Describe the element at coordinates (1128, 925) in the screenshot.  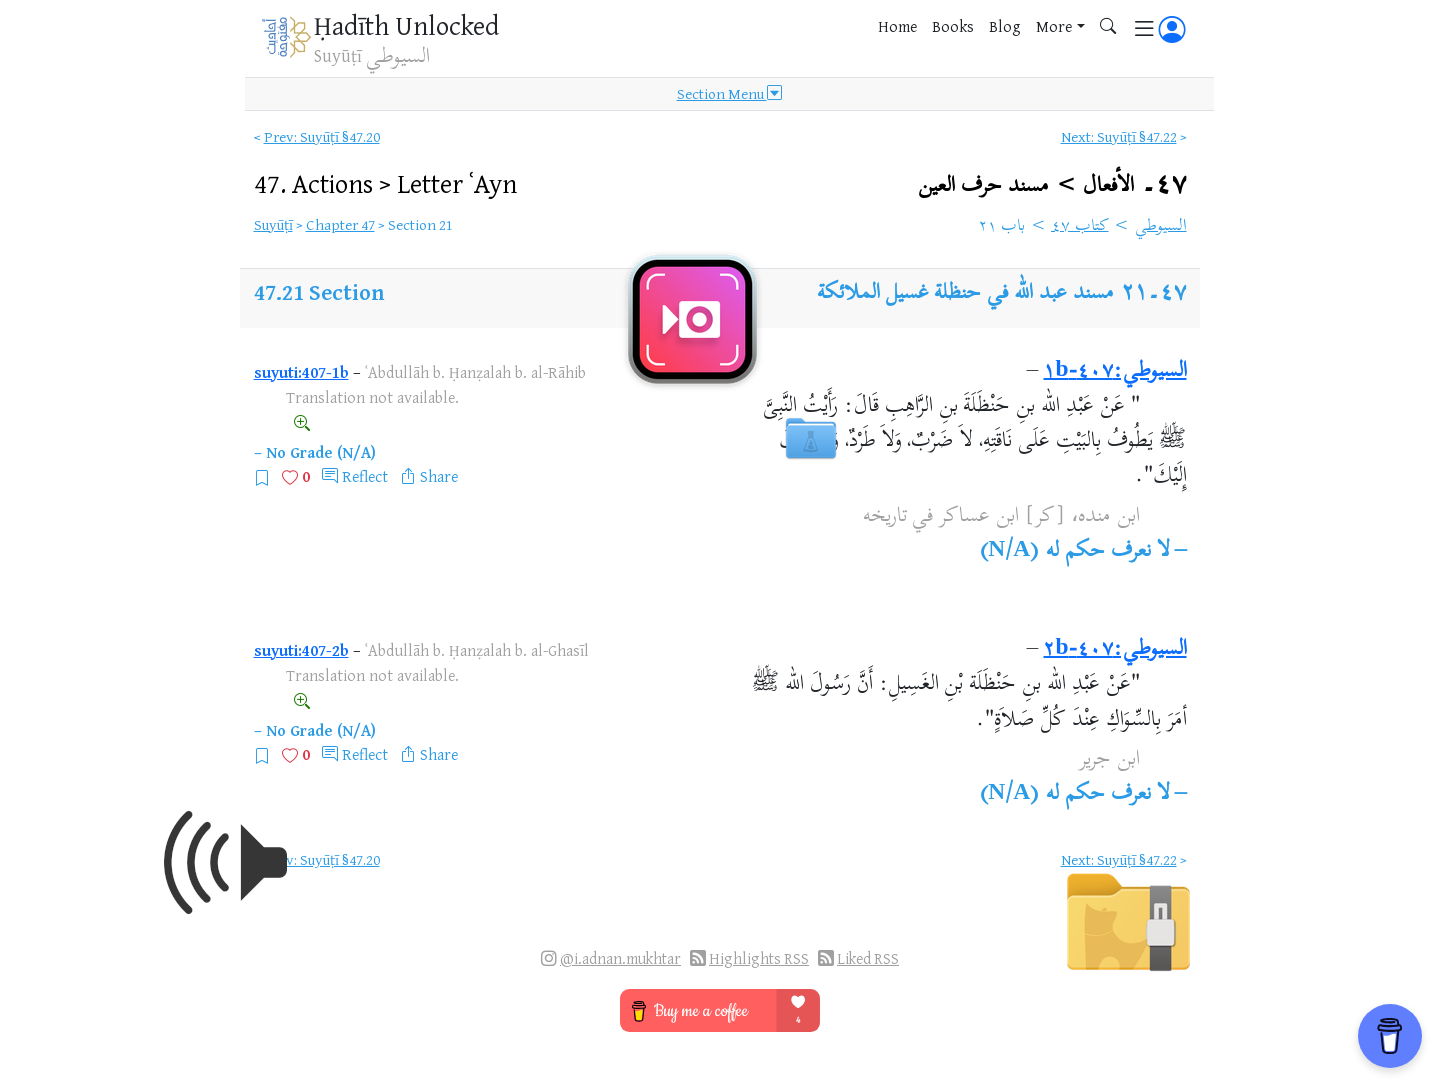
I see `folder containing nanazip compressed archives` at that location.